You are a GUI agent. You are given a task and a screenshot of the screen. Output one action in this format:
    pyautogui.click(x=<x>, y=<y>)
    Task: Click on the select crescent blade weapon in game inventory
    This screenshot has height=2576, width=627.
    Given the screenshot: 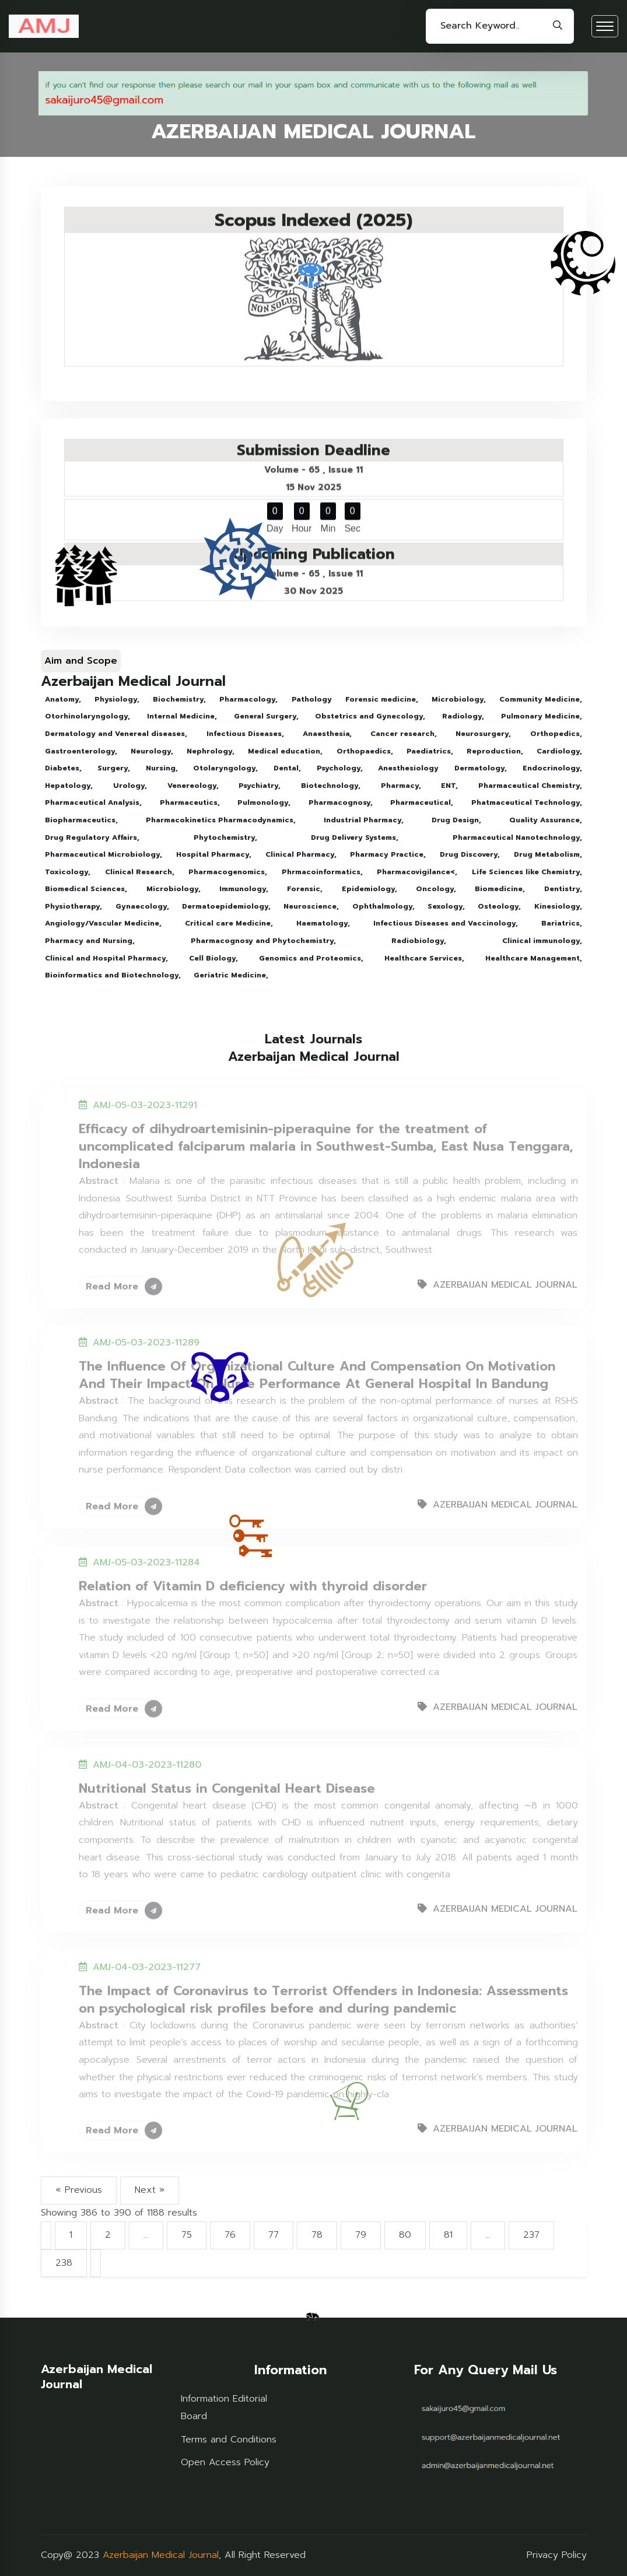 What is the action you would take?
    pyautogui.click(x=583, y=263)
    